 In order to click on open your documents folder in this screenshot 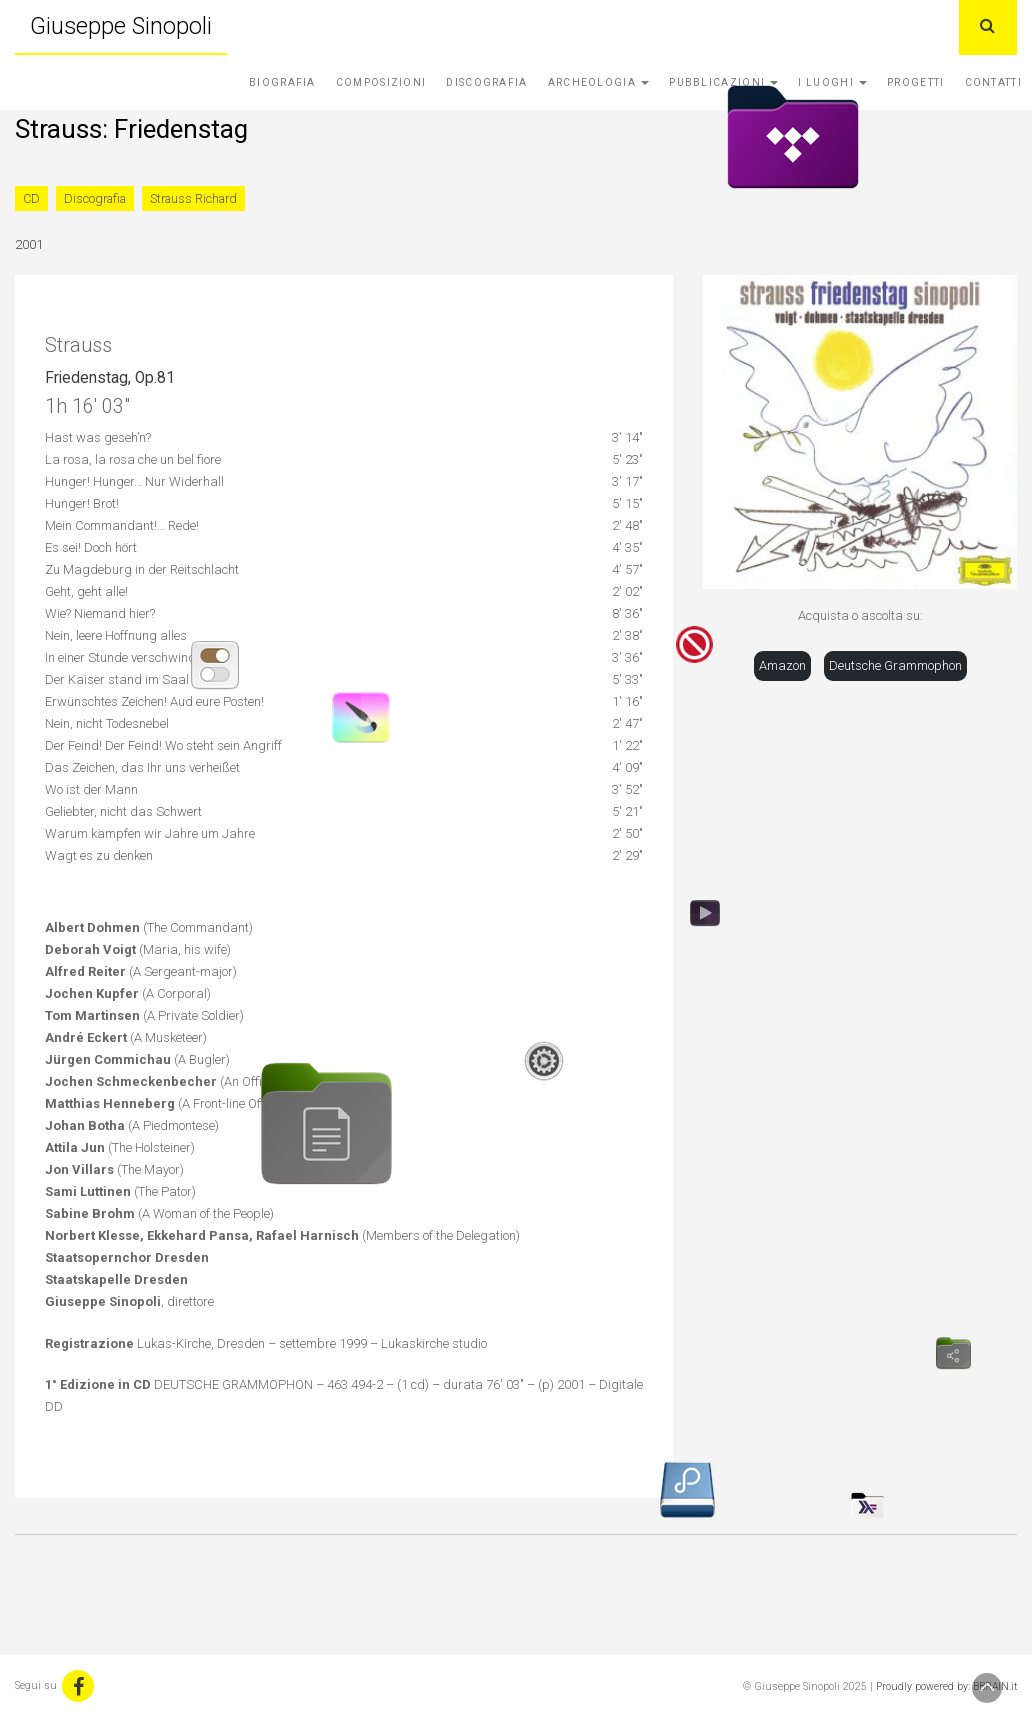, I will do `click(326, 1123)`.